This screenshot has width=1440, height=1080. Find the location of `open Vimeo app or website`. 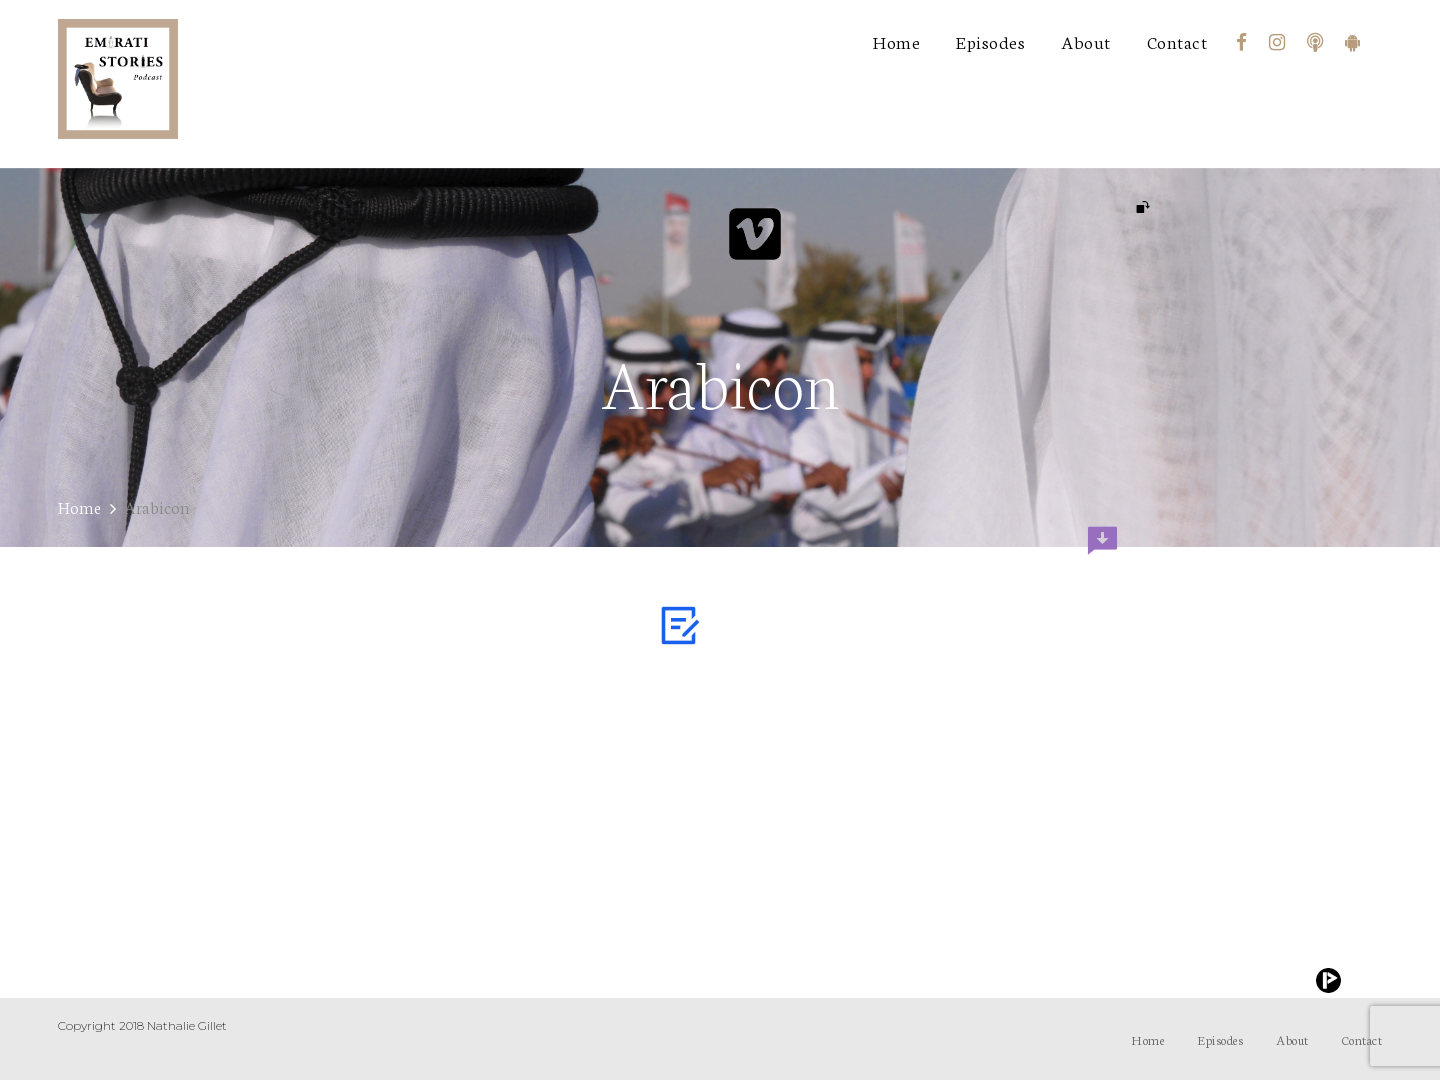

open Vimeo app or website is located at coordinates (755, 234).